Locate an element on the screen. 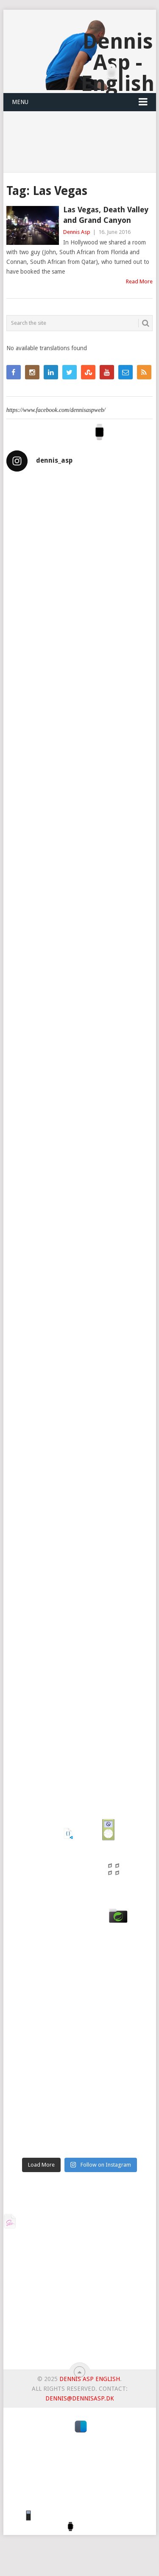 Image resolution: width=159 pixels, height=2576 pixels. open spring framework project files is located at coordinates (118, 1916).